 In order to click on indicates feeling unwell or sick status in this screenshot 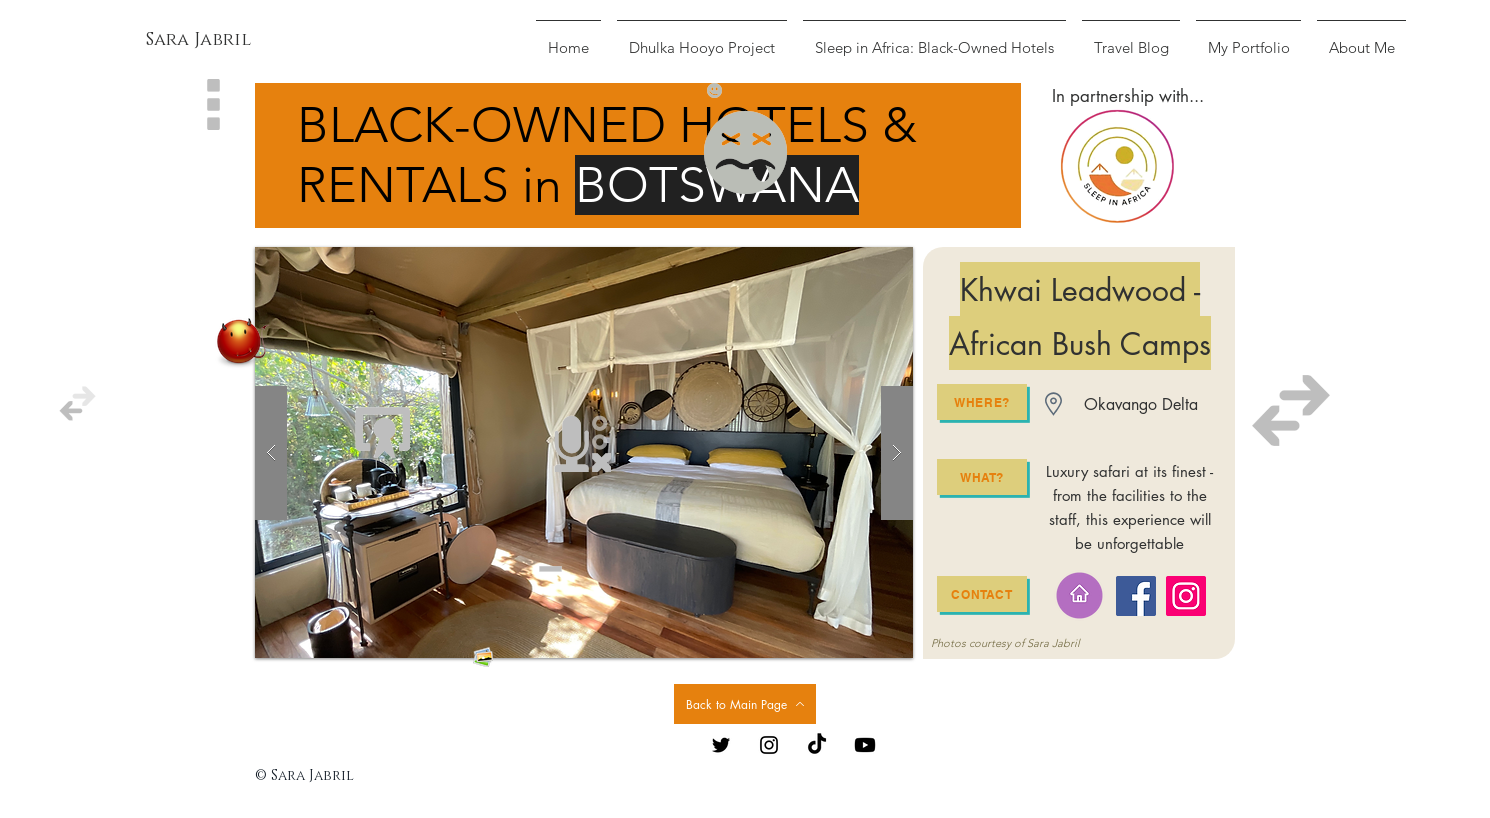, I will do `click(745, 152)`.